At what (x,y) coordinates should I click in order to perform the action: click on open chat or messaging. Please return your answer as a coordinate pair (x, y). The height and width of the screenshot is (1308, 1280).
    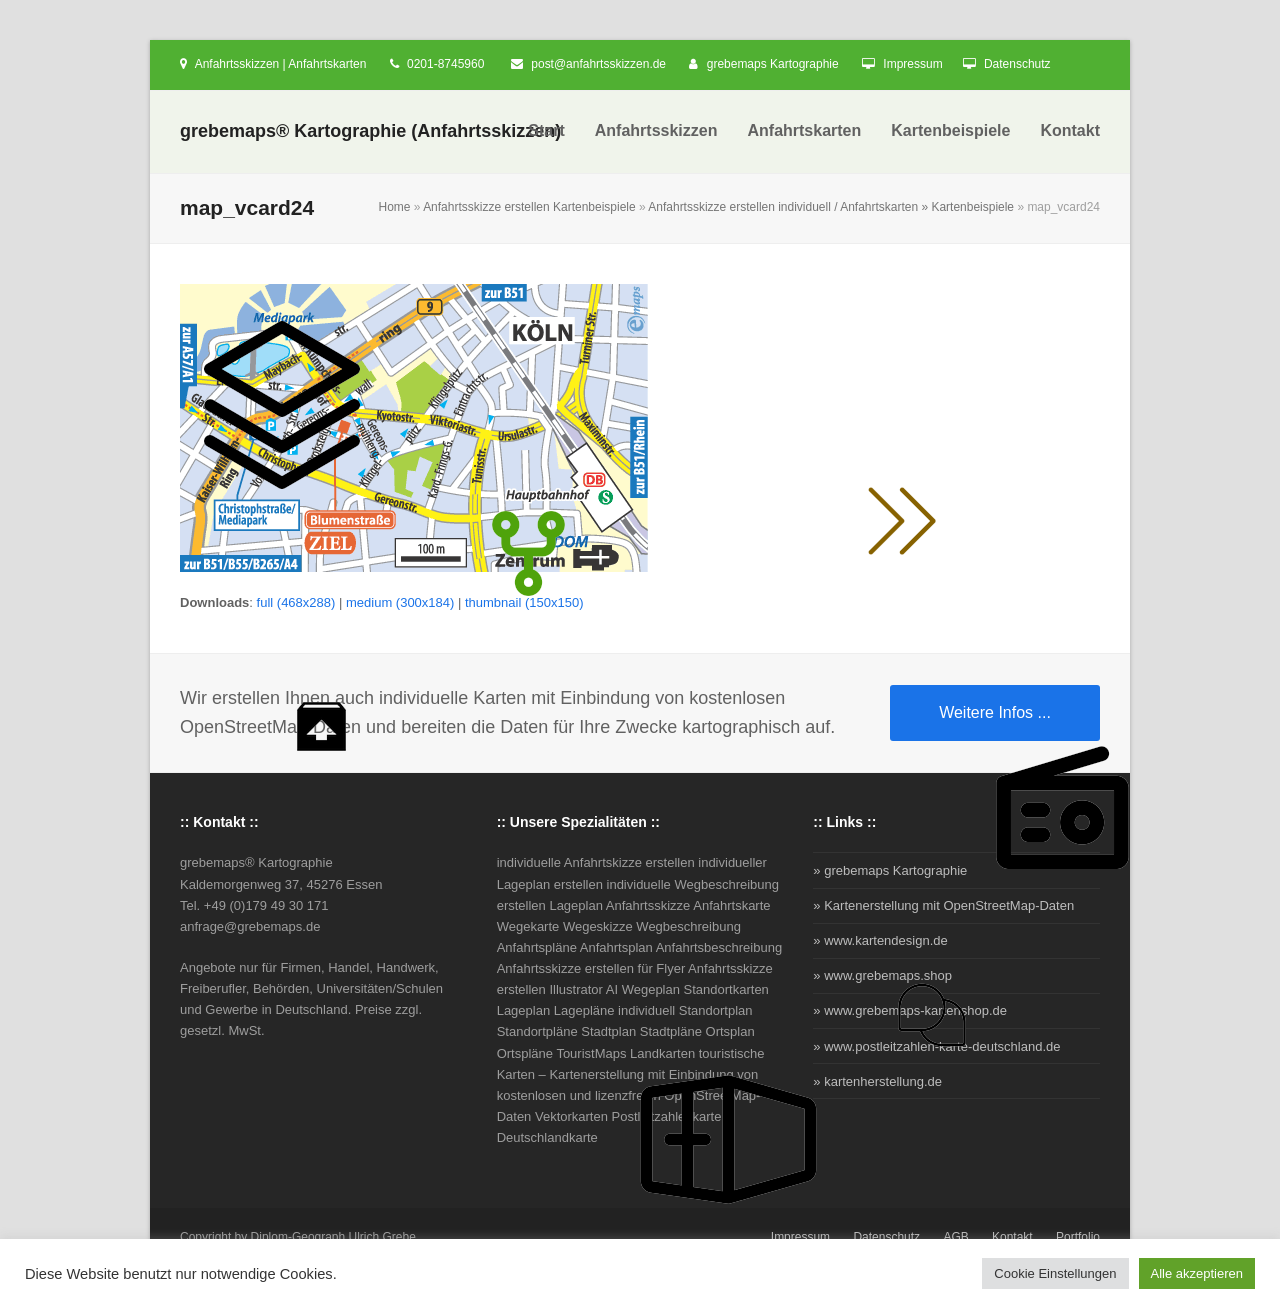
    Looking at the image, I should click on (932, 1015).